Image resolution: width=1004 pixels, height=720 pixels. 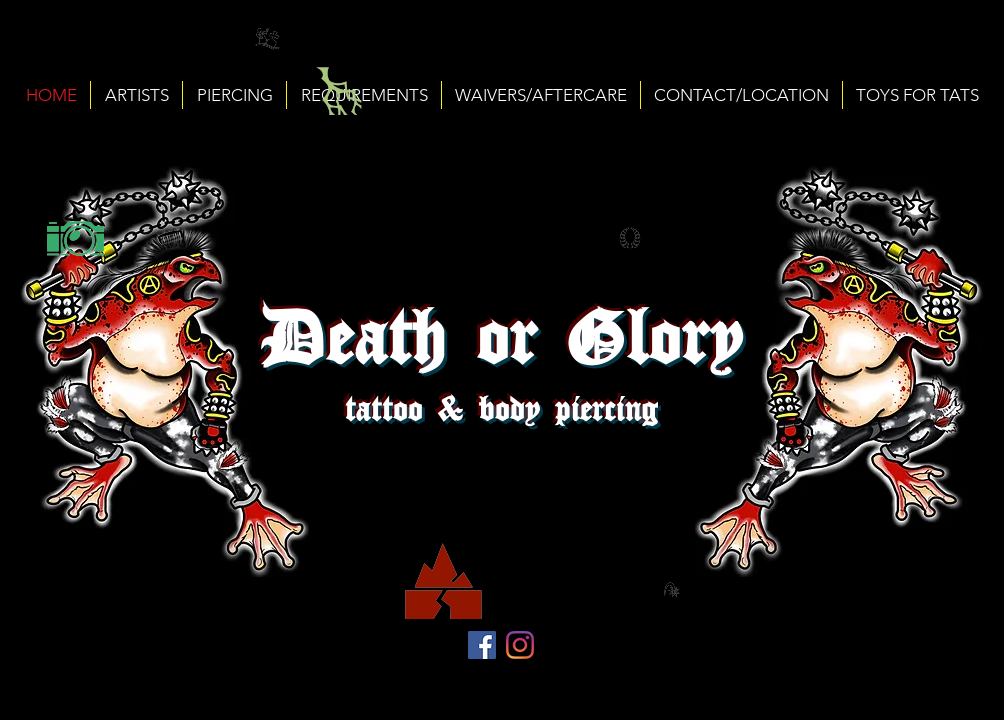 What do you see at coordinates (267, 37) in the screenshot?
I see `select fomorian enemy type or creature class` at bounding box center [267, 37].